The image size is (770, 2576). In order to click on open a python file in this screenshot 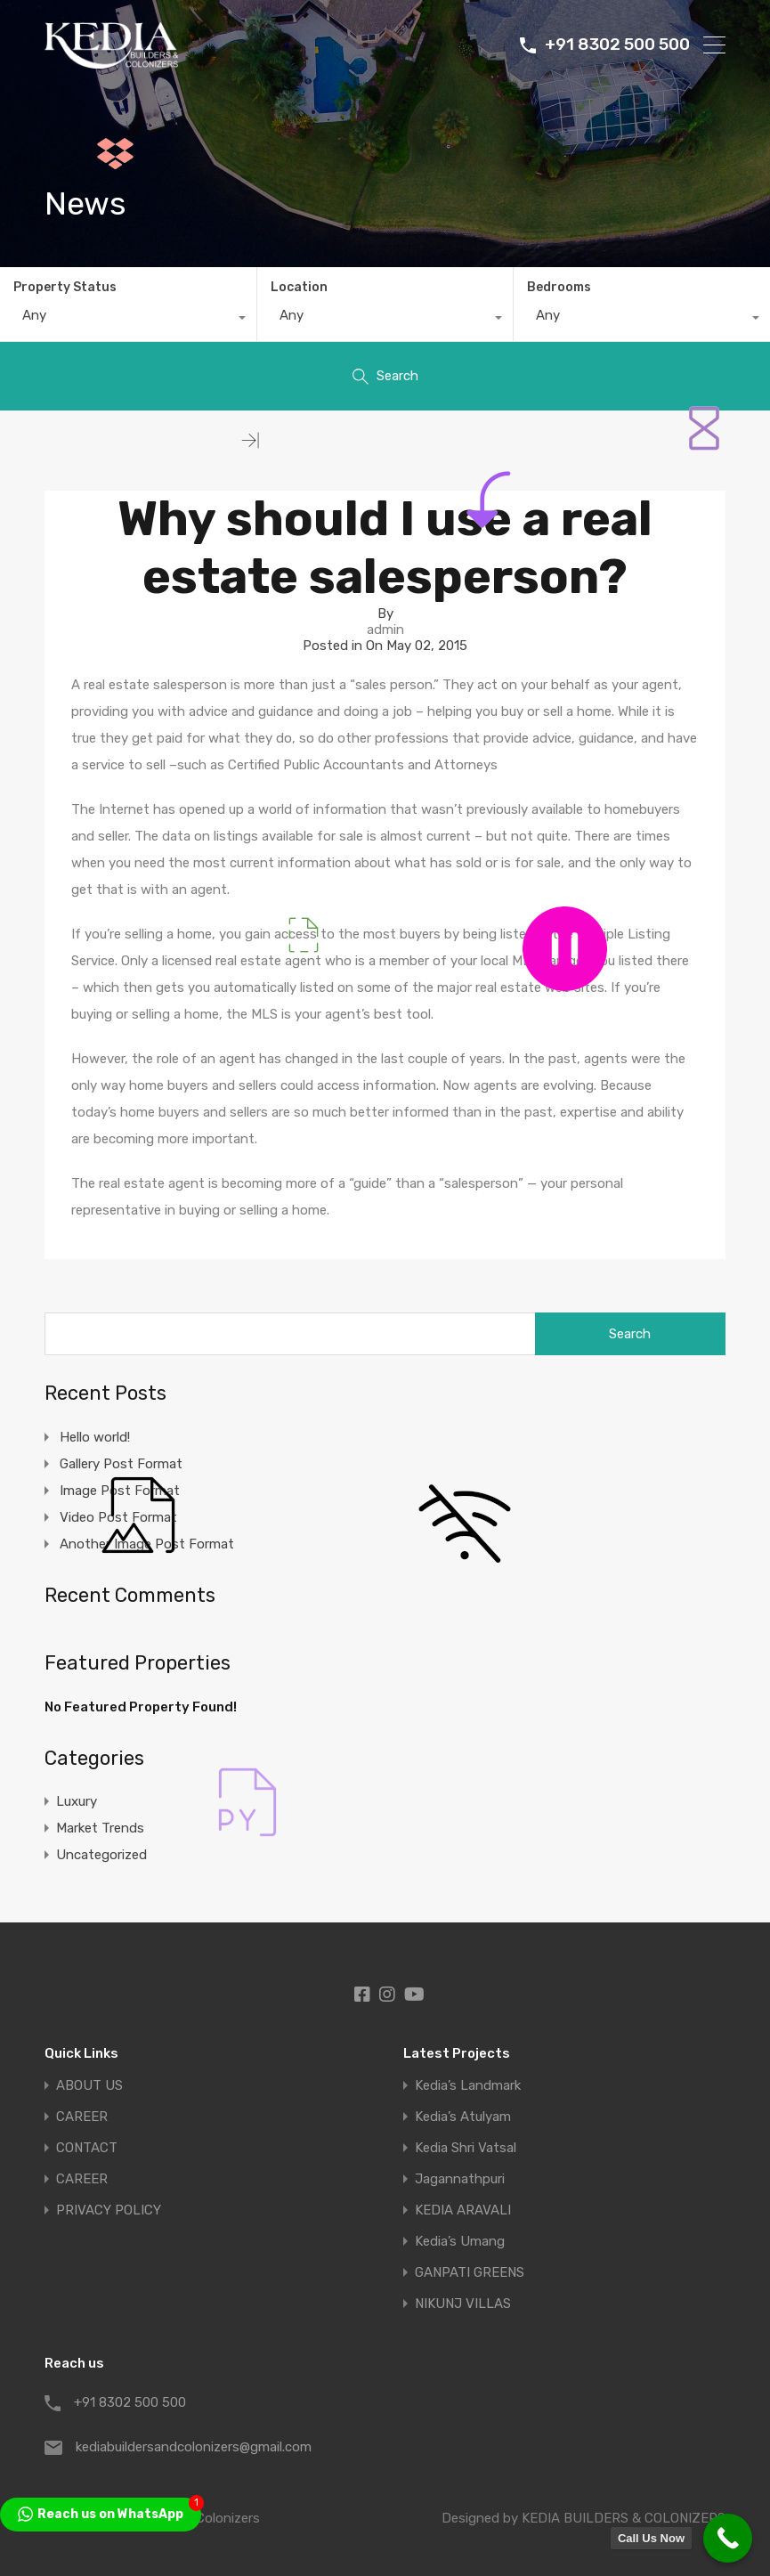, I will do `click(247, 1802)`.